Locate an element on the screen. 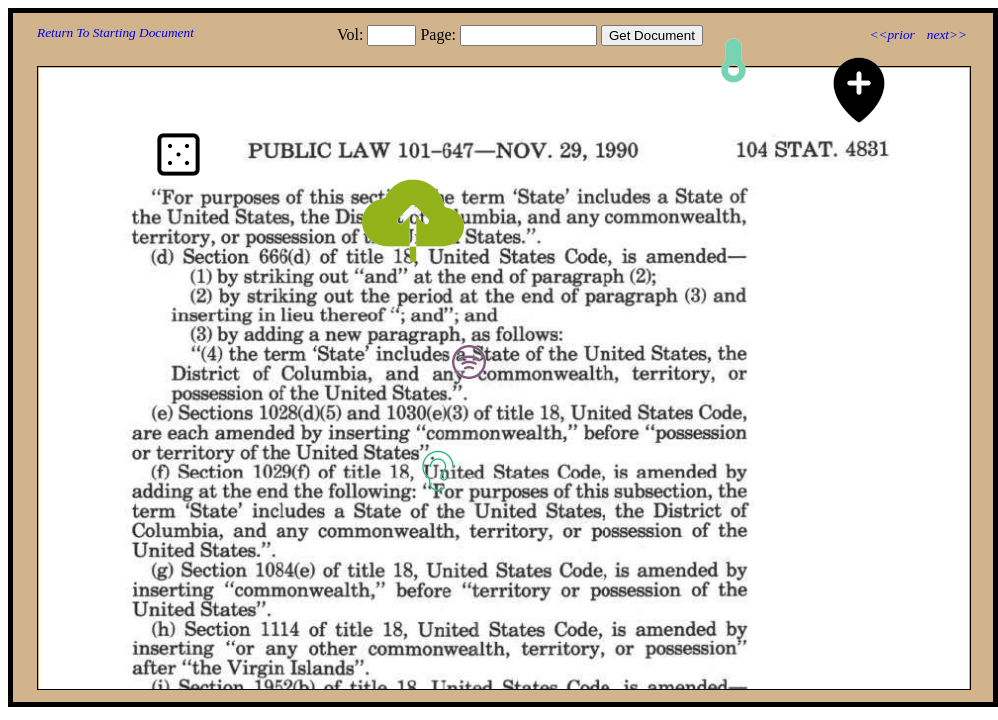 The image size is (998, 720). add a new location pin is located at coordinates (859, 90).